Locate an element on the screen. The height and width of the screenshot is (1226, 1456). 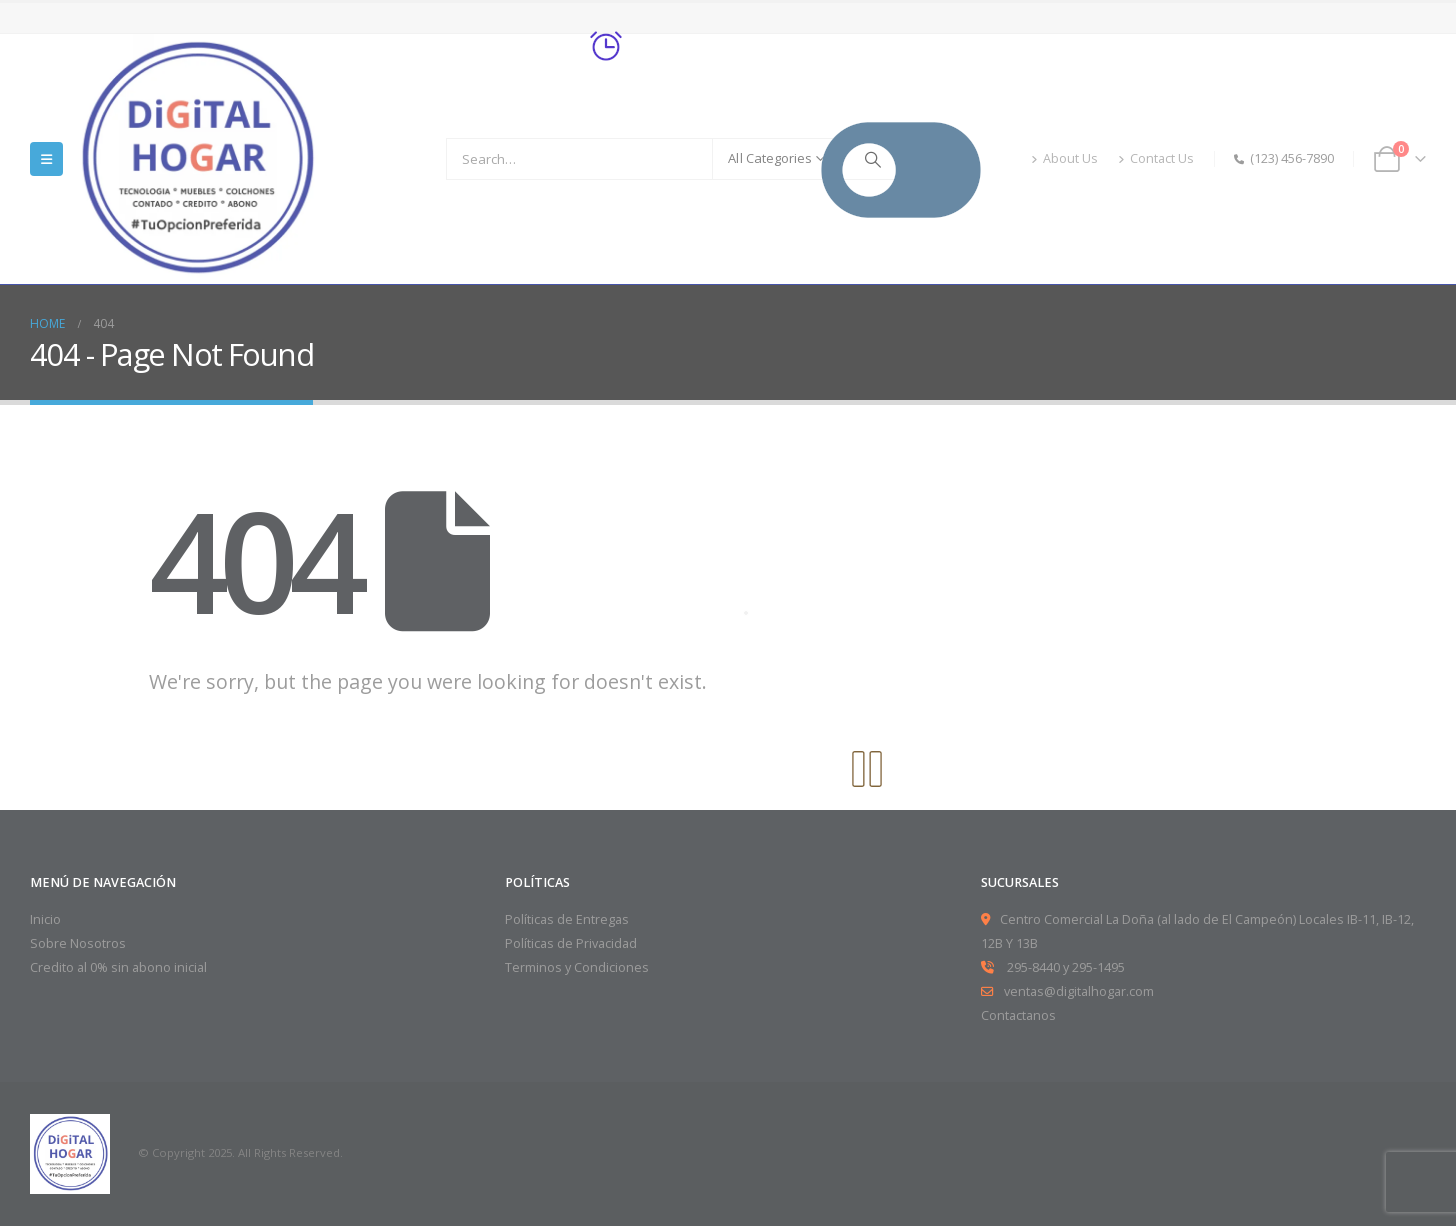
set or manage alarms is located at coordinates (606, 46).